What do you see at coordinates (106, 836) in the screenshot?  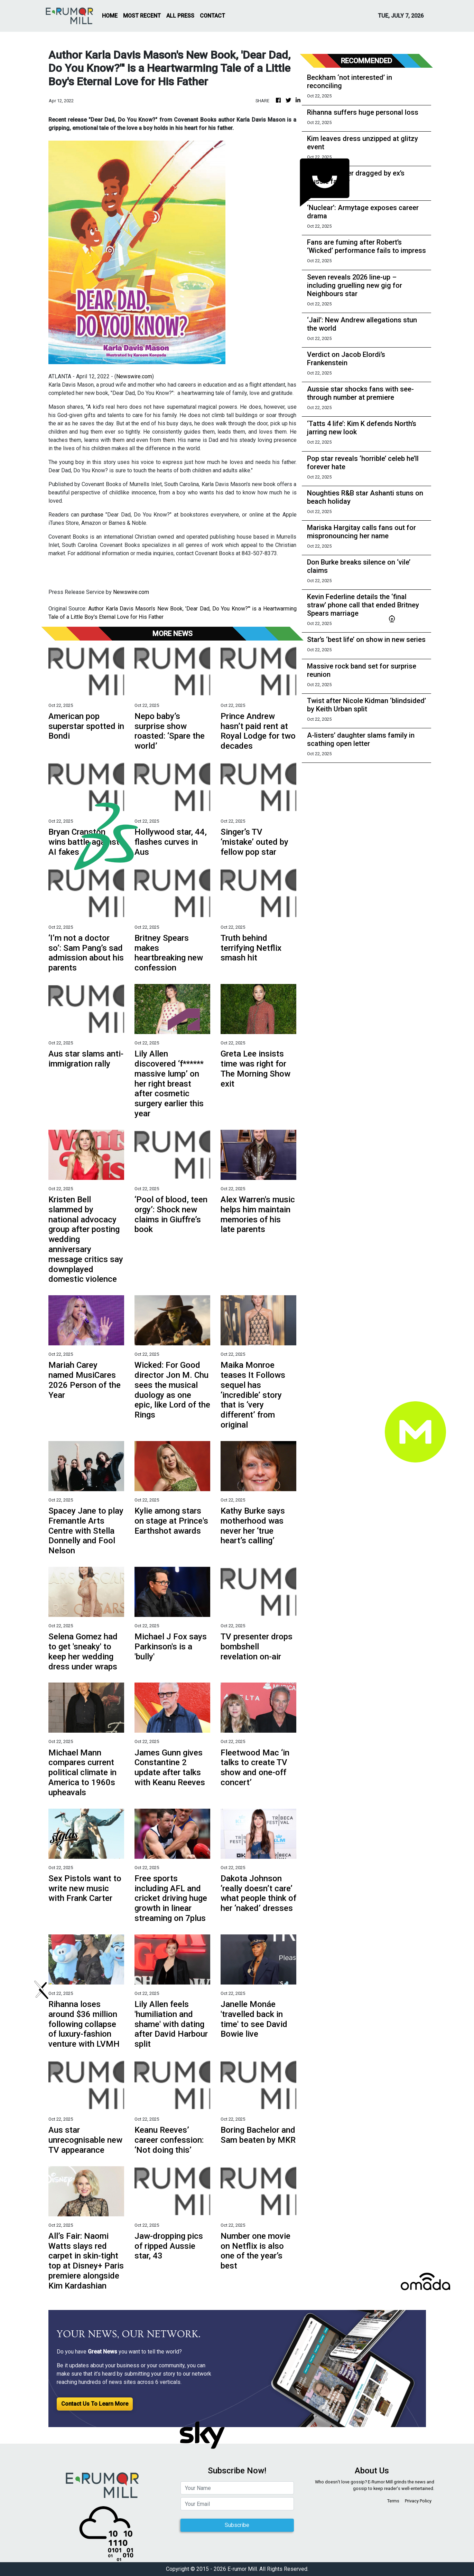 I see `dassault systèmes company logo` at bounding box center [106, 836].